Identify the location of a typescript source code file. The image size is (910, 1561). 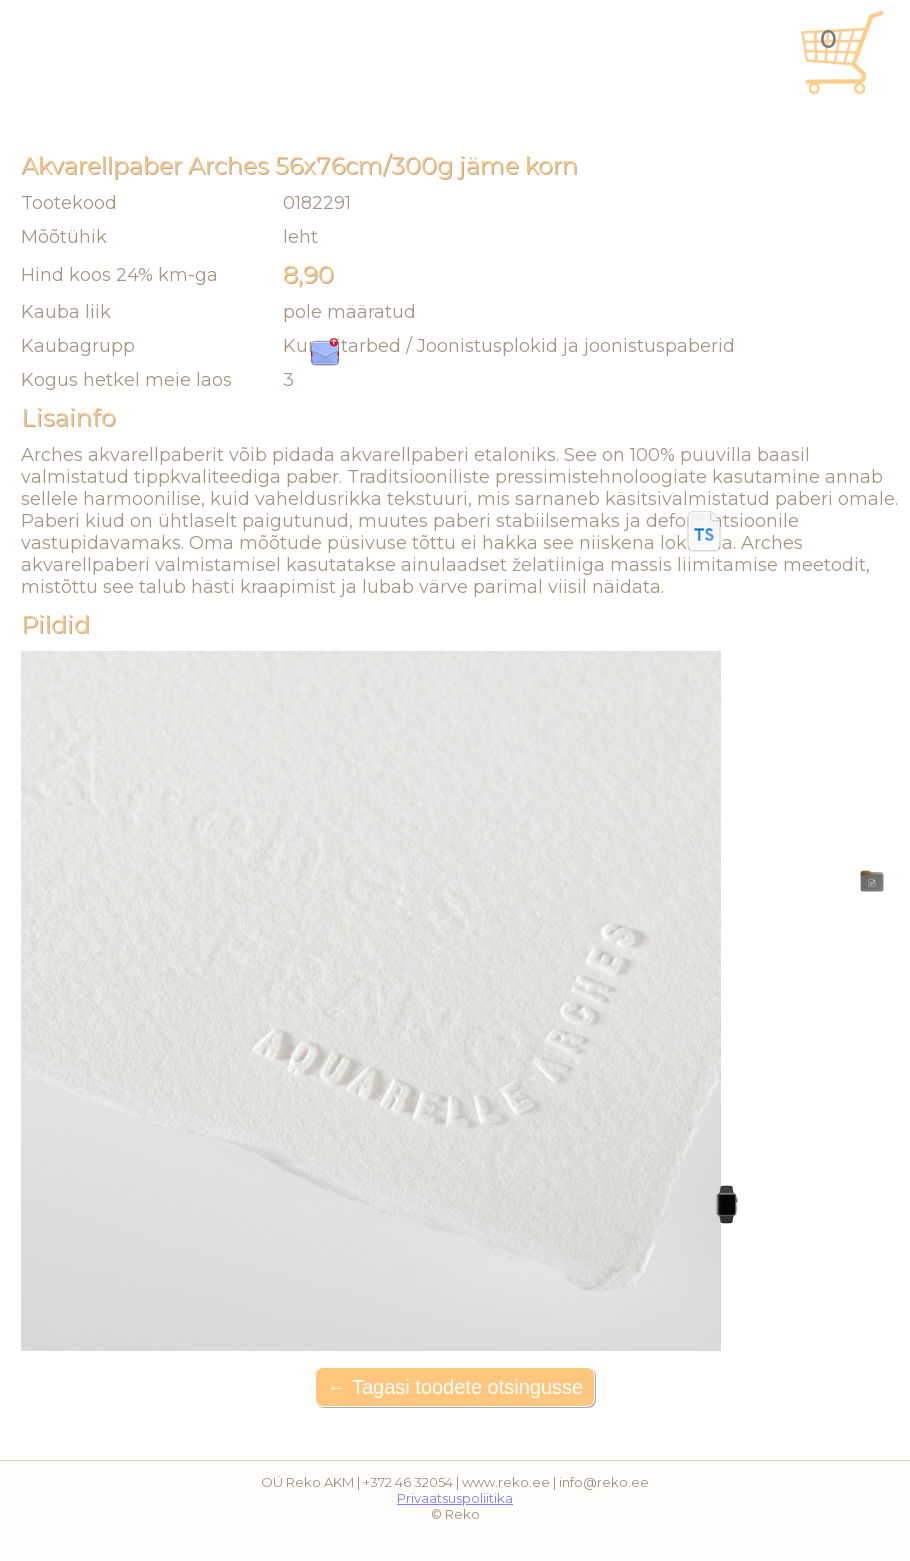
(704, 531).